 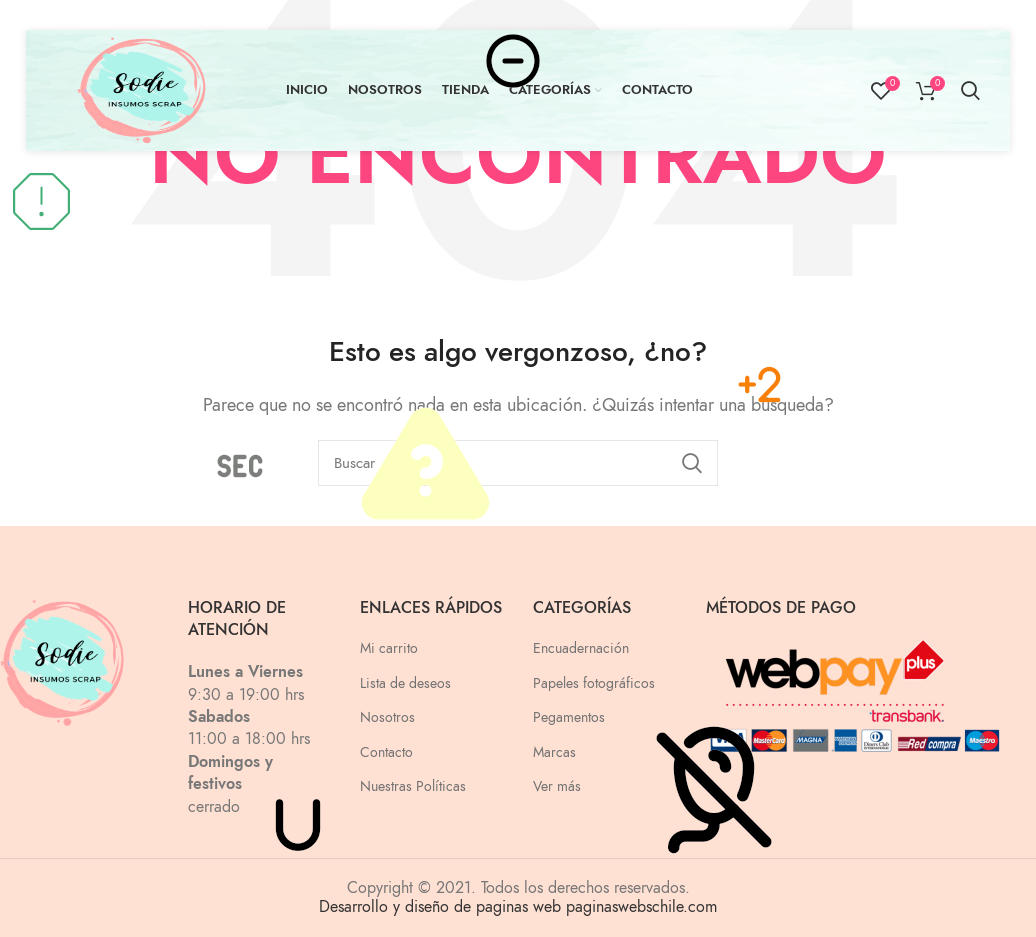 I want to click on secant function in a math or calculator app, so click(x=240, y=466).